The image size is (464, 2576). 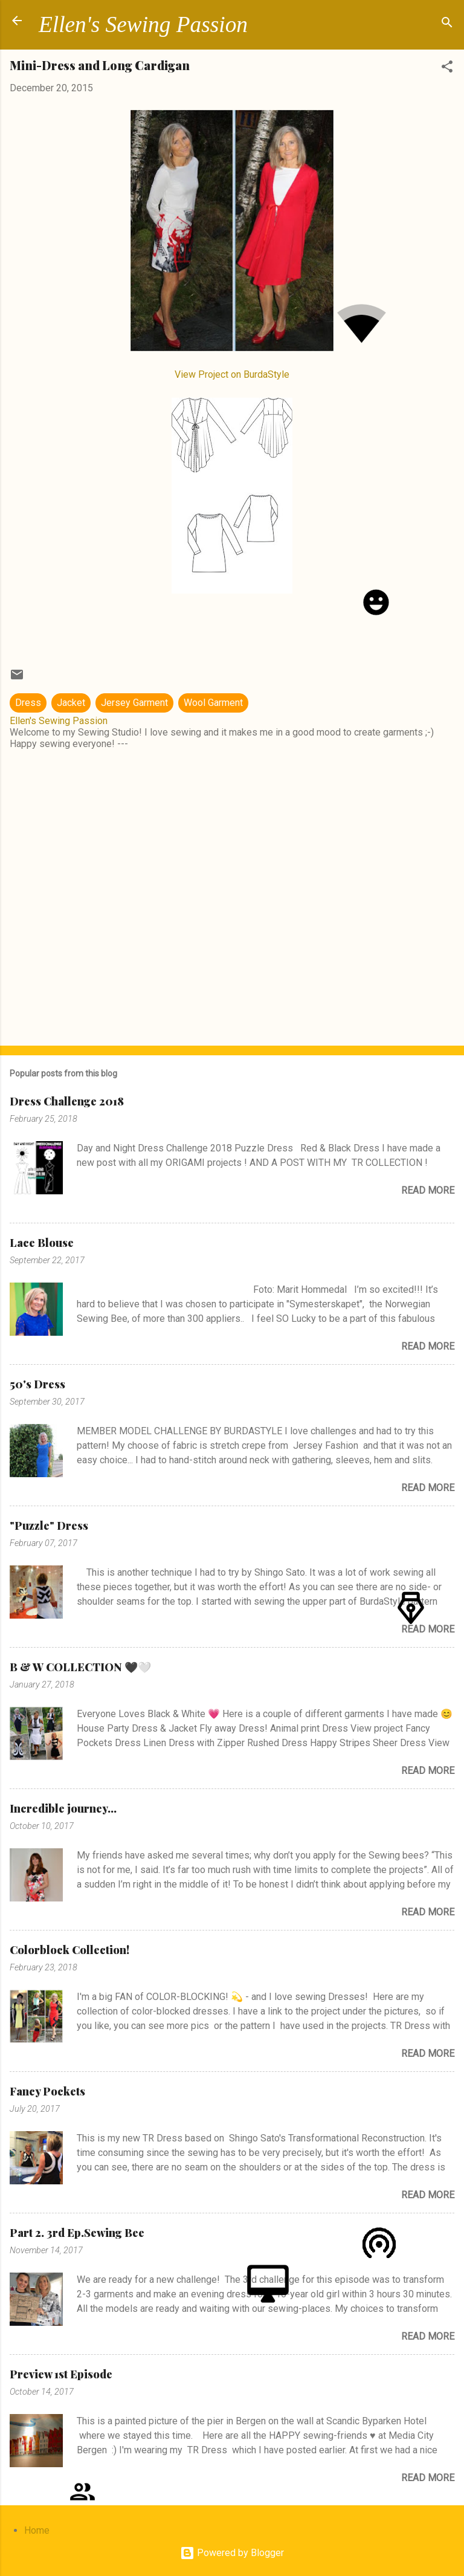 I want to click on open emoji picker, so click(x=376, y=602).